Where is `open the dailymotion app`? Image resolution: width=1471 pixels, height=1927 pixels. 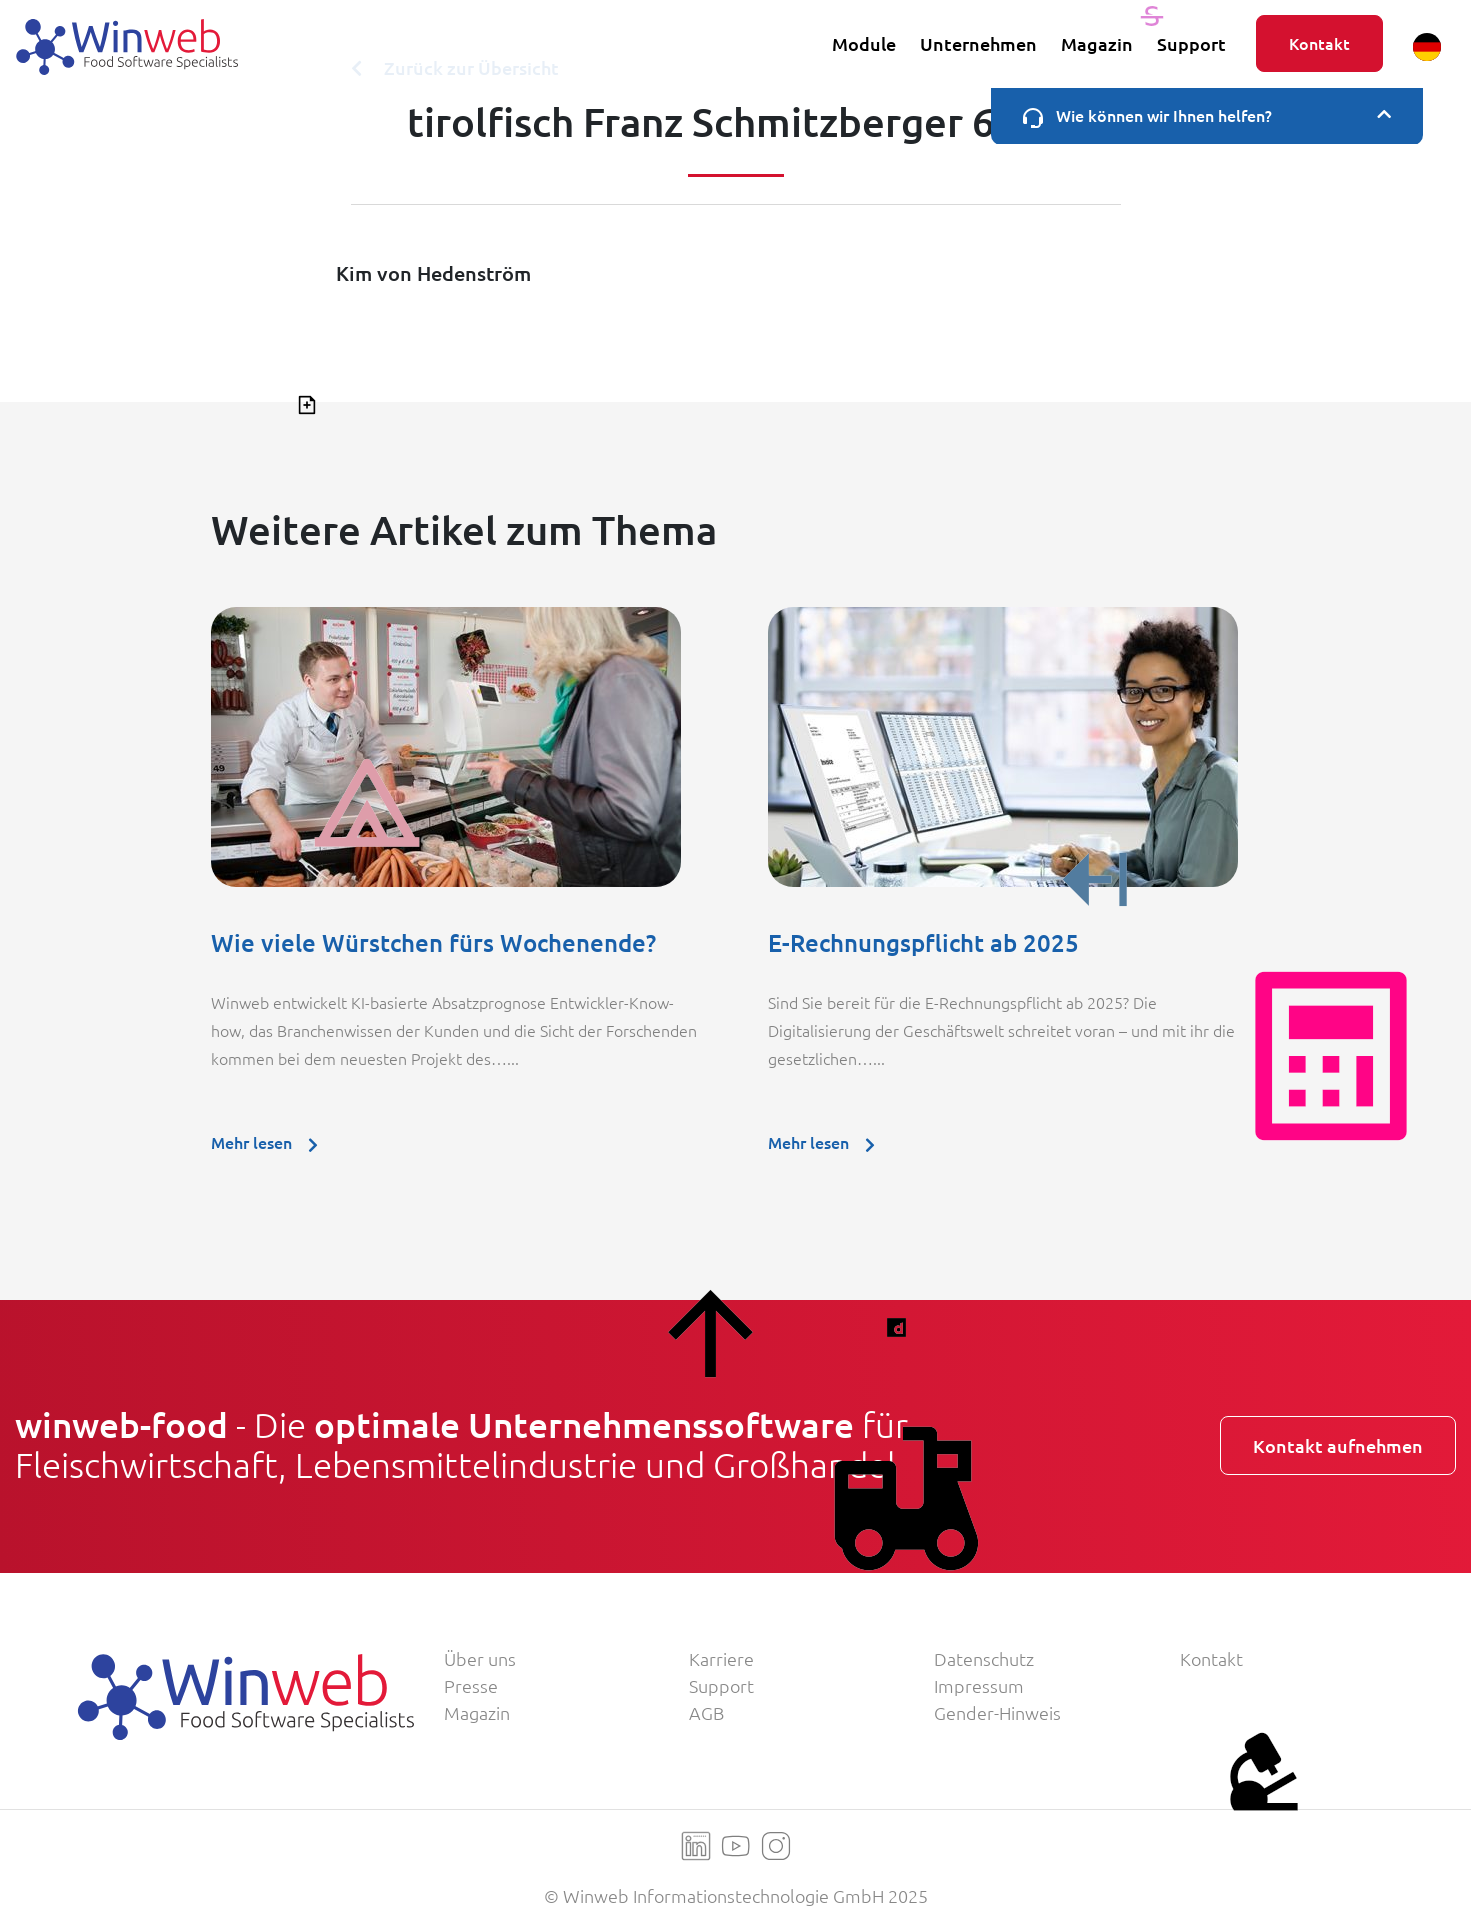
open the dailymotion app is located at coordinates (896, 1327).